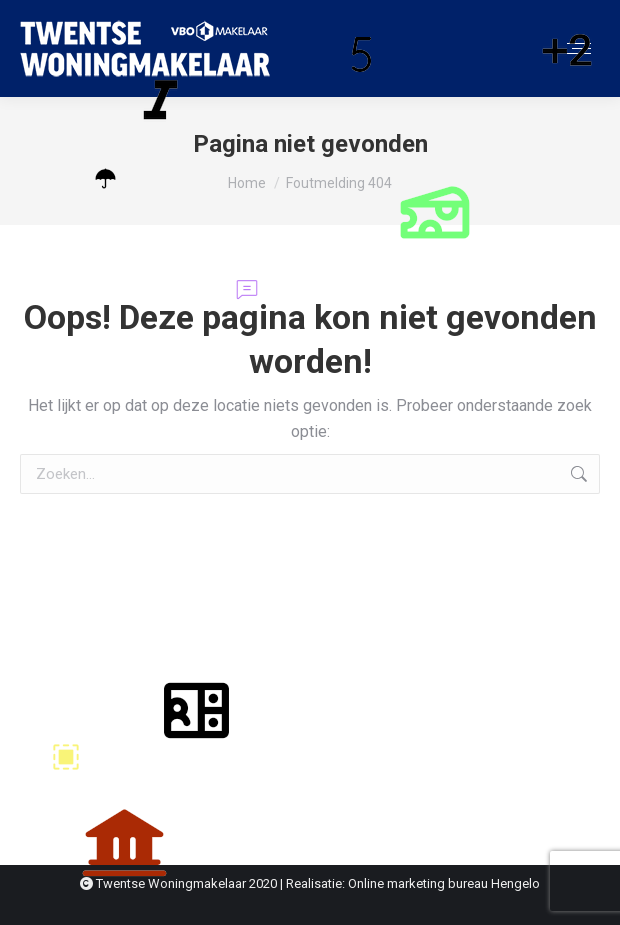  I want to click on select all items in the current view, so click(66, 757).